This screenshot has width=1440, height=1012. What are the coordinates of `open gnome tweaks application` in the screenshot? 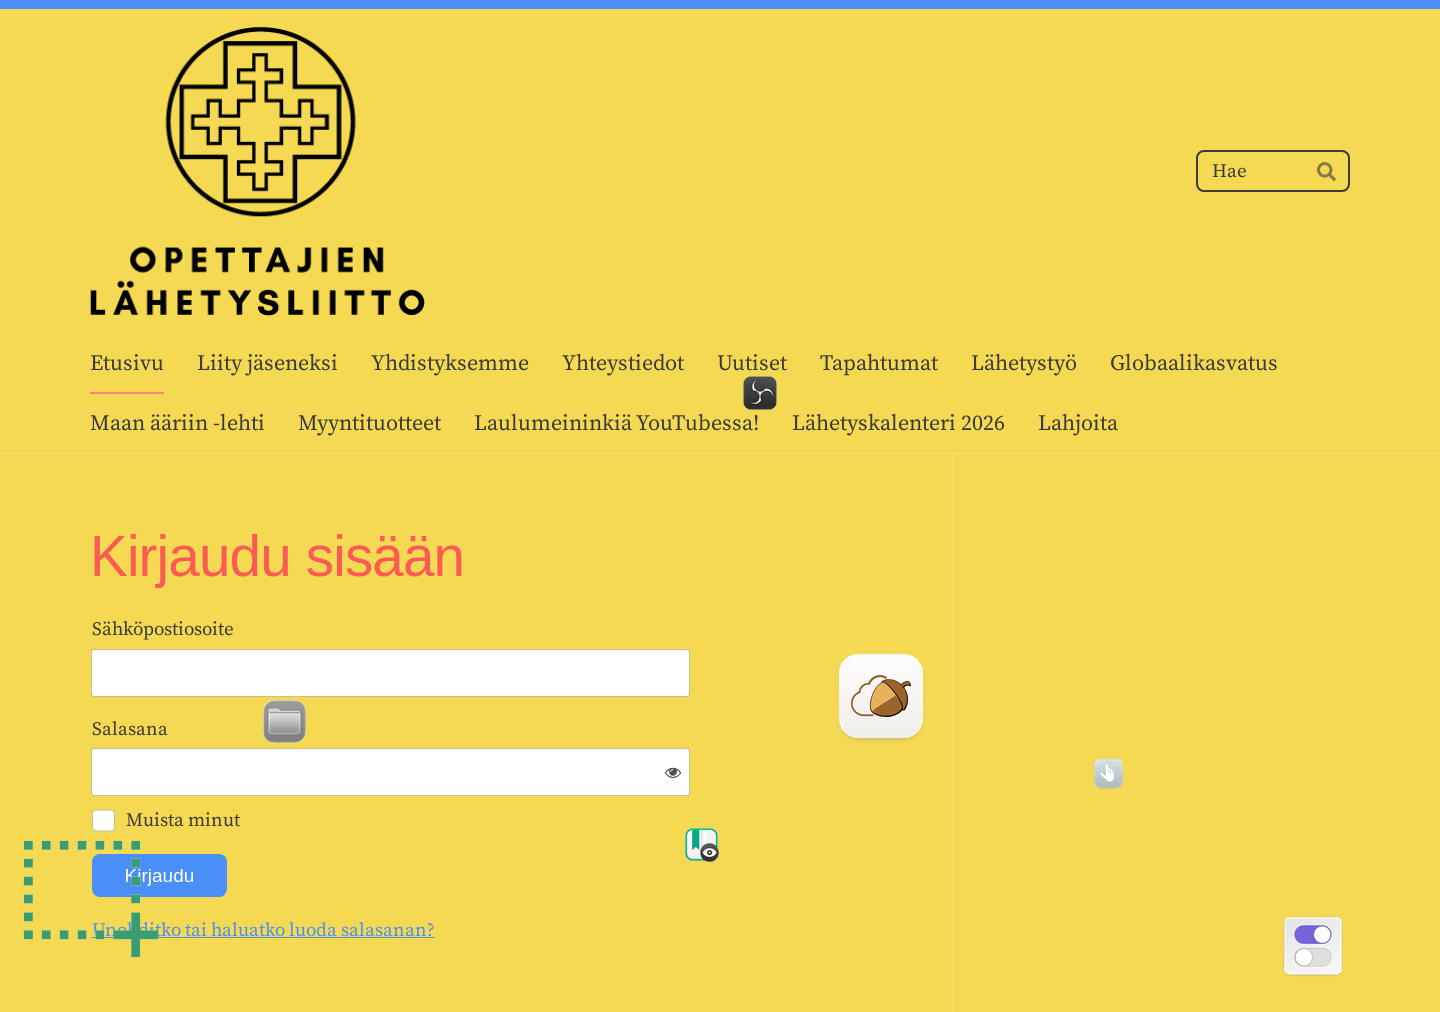 It's located at (1313, 946).